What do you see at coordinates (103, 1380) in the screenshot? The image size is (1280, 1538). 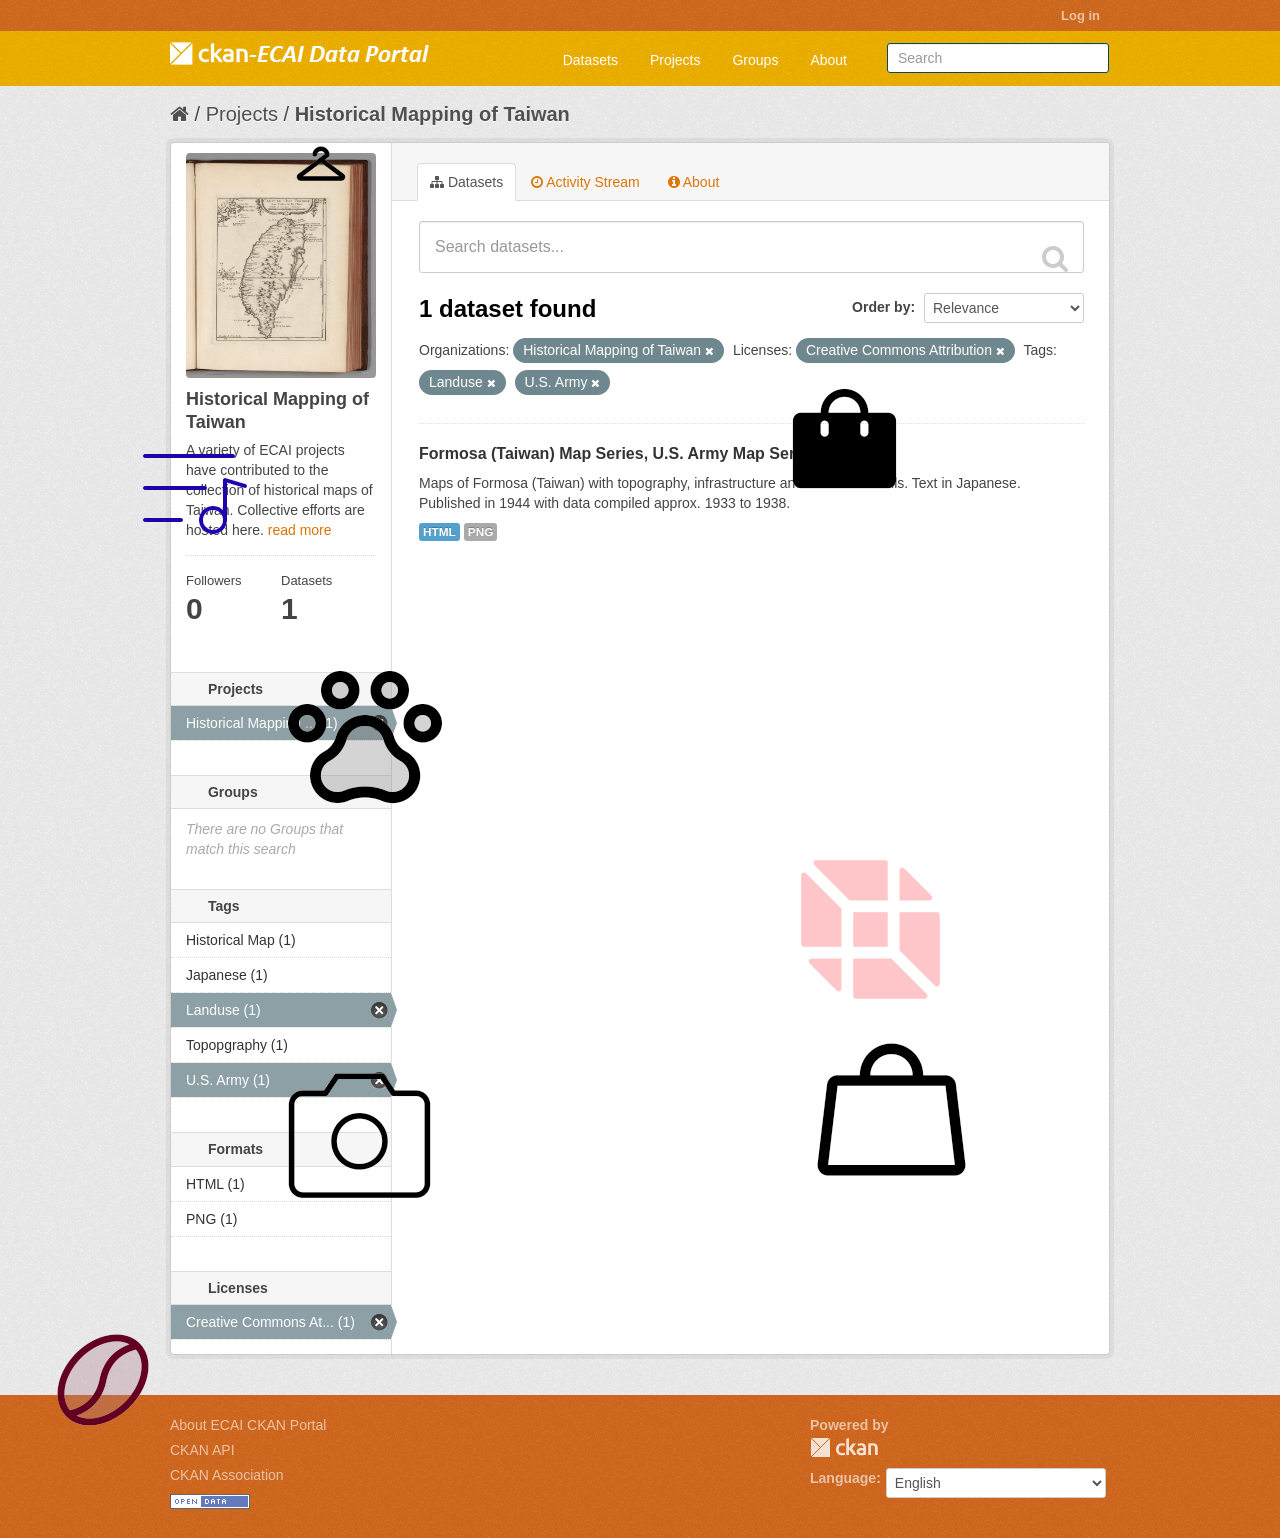 I see `access coffee shop or café locations` at bounding box center [103, 1380].